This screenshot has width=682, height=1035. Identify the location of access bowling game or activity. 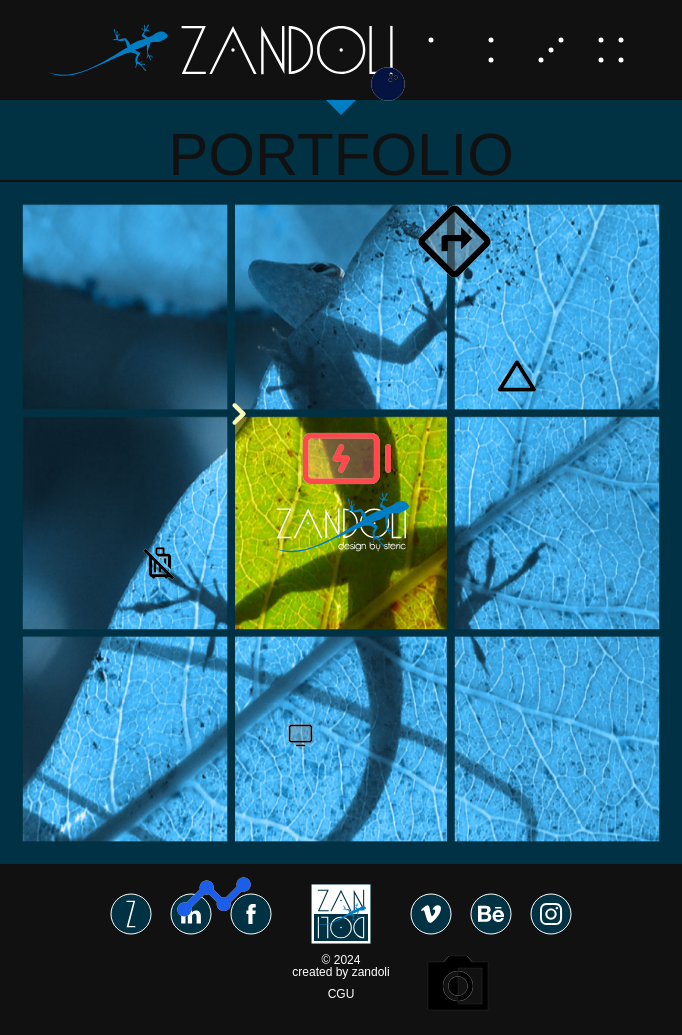
(388, 84).